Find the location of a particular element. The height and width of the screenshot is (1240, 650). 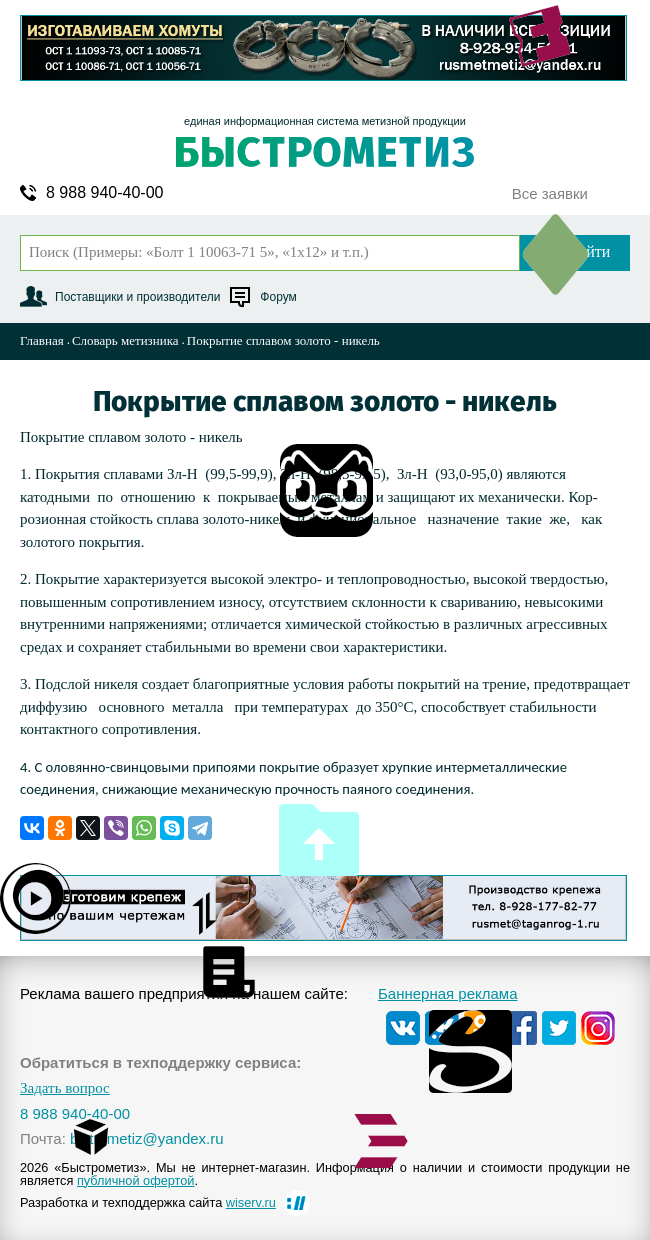

visit The Spriters Resource website is located at coordinates (470, 1051).